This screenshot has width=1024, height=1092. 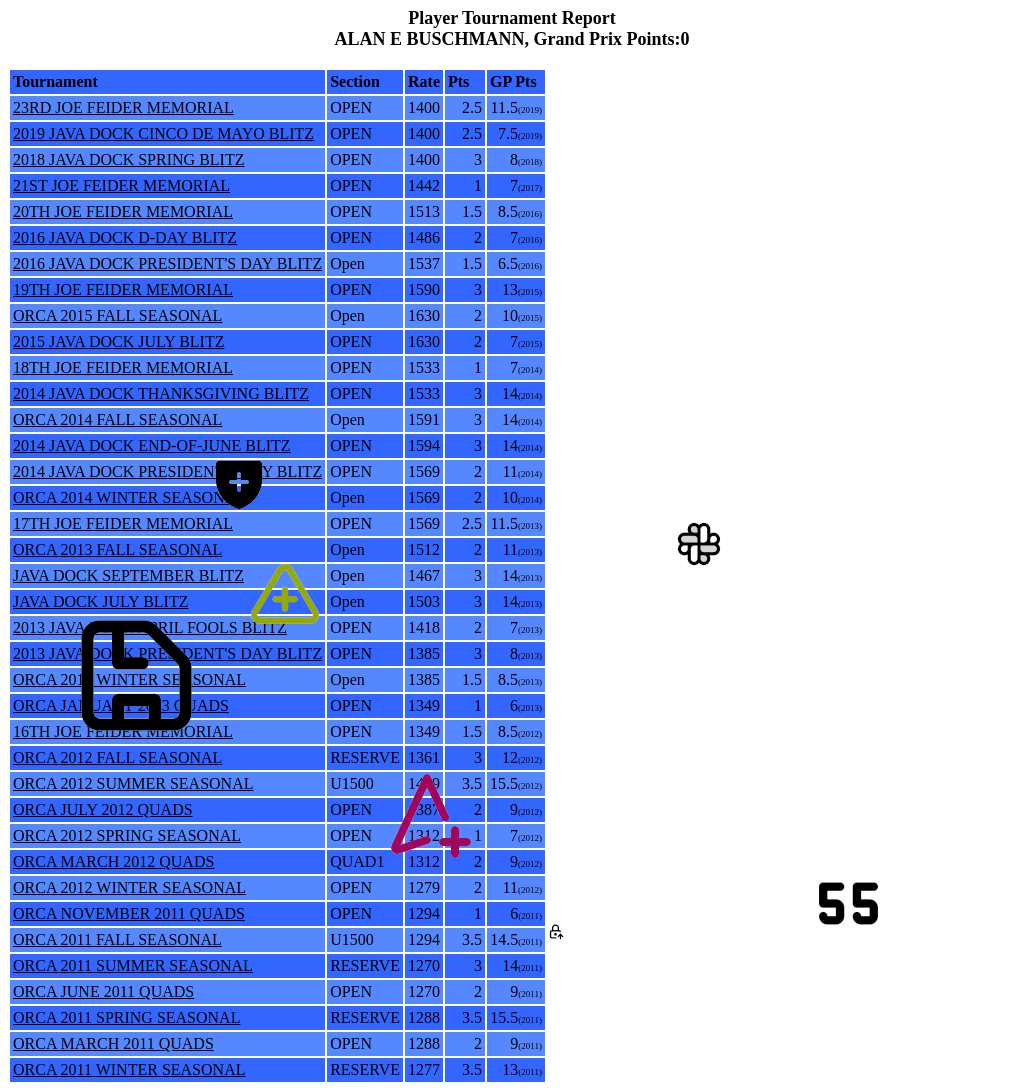 What do you see at coordinates (848, 903) in the screenshot?
I see `indicates item number 55 in a list or sequence` at bounding box center [848, 903].